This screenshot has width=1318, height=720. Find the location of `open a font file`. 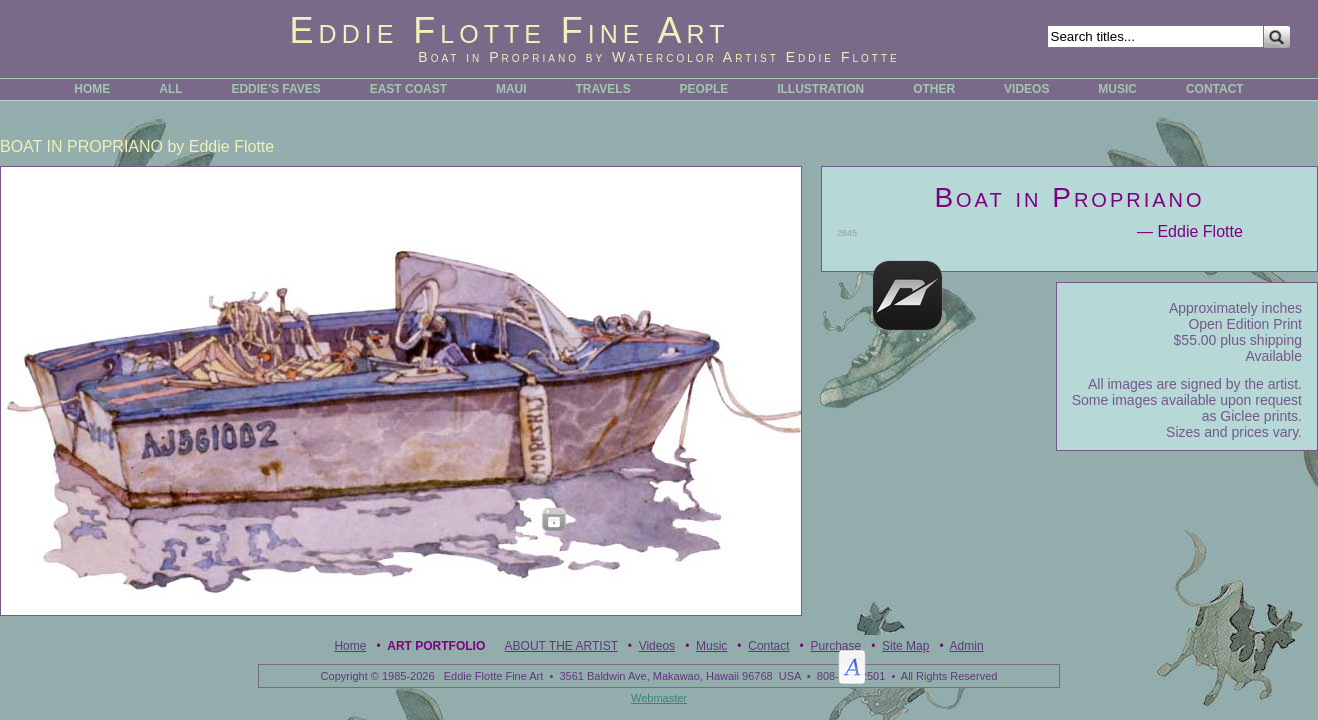

open a font file is located at coordinates (852, 667).